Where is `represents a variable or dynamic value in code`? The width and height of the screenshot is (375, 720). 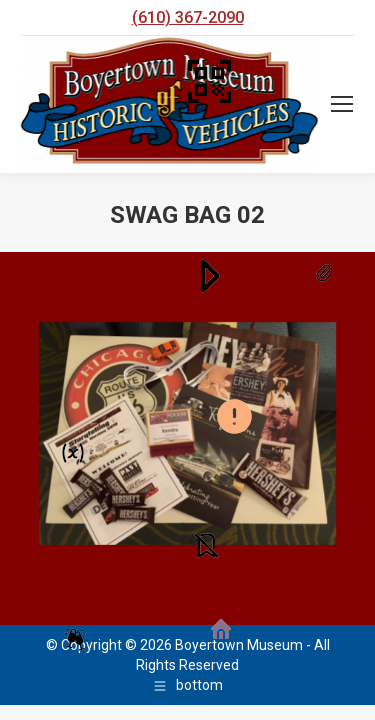 represents a variable or dynamic value in code is located at coordinates (73, 453).